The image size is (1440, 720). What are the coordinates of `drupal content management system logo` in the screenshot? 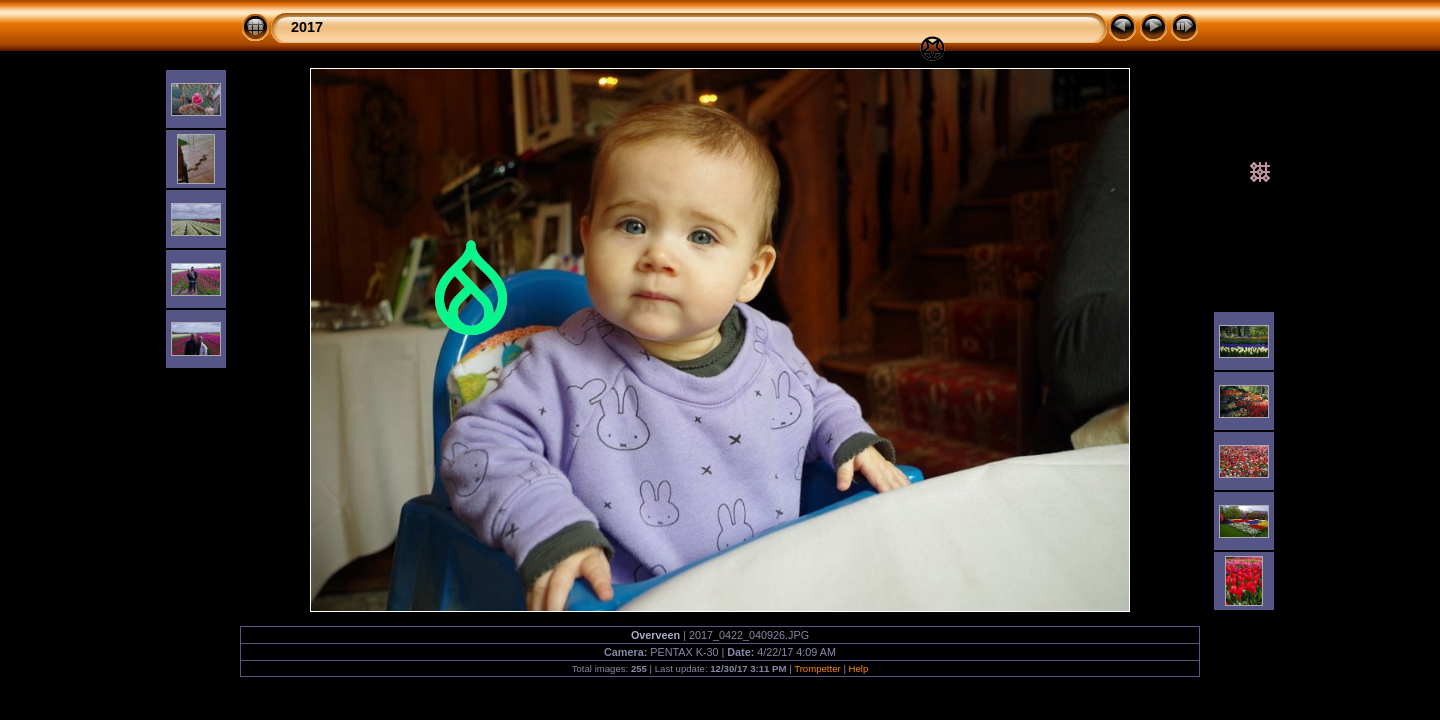 It's located at (471, 290).